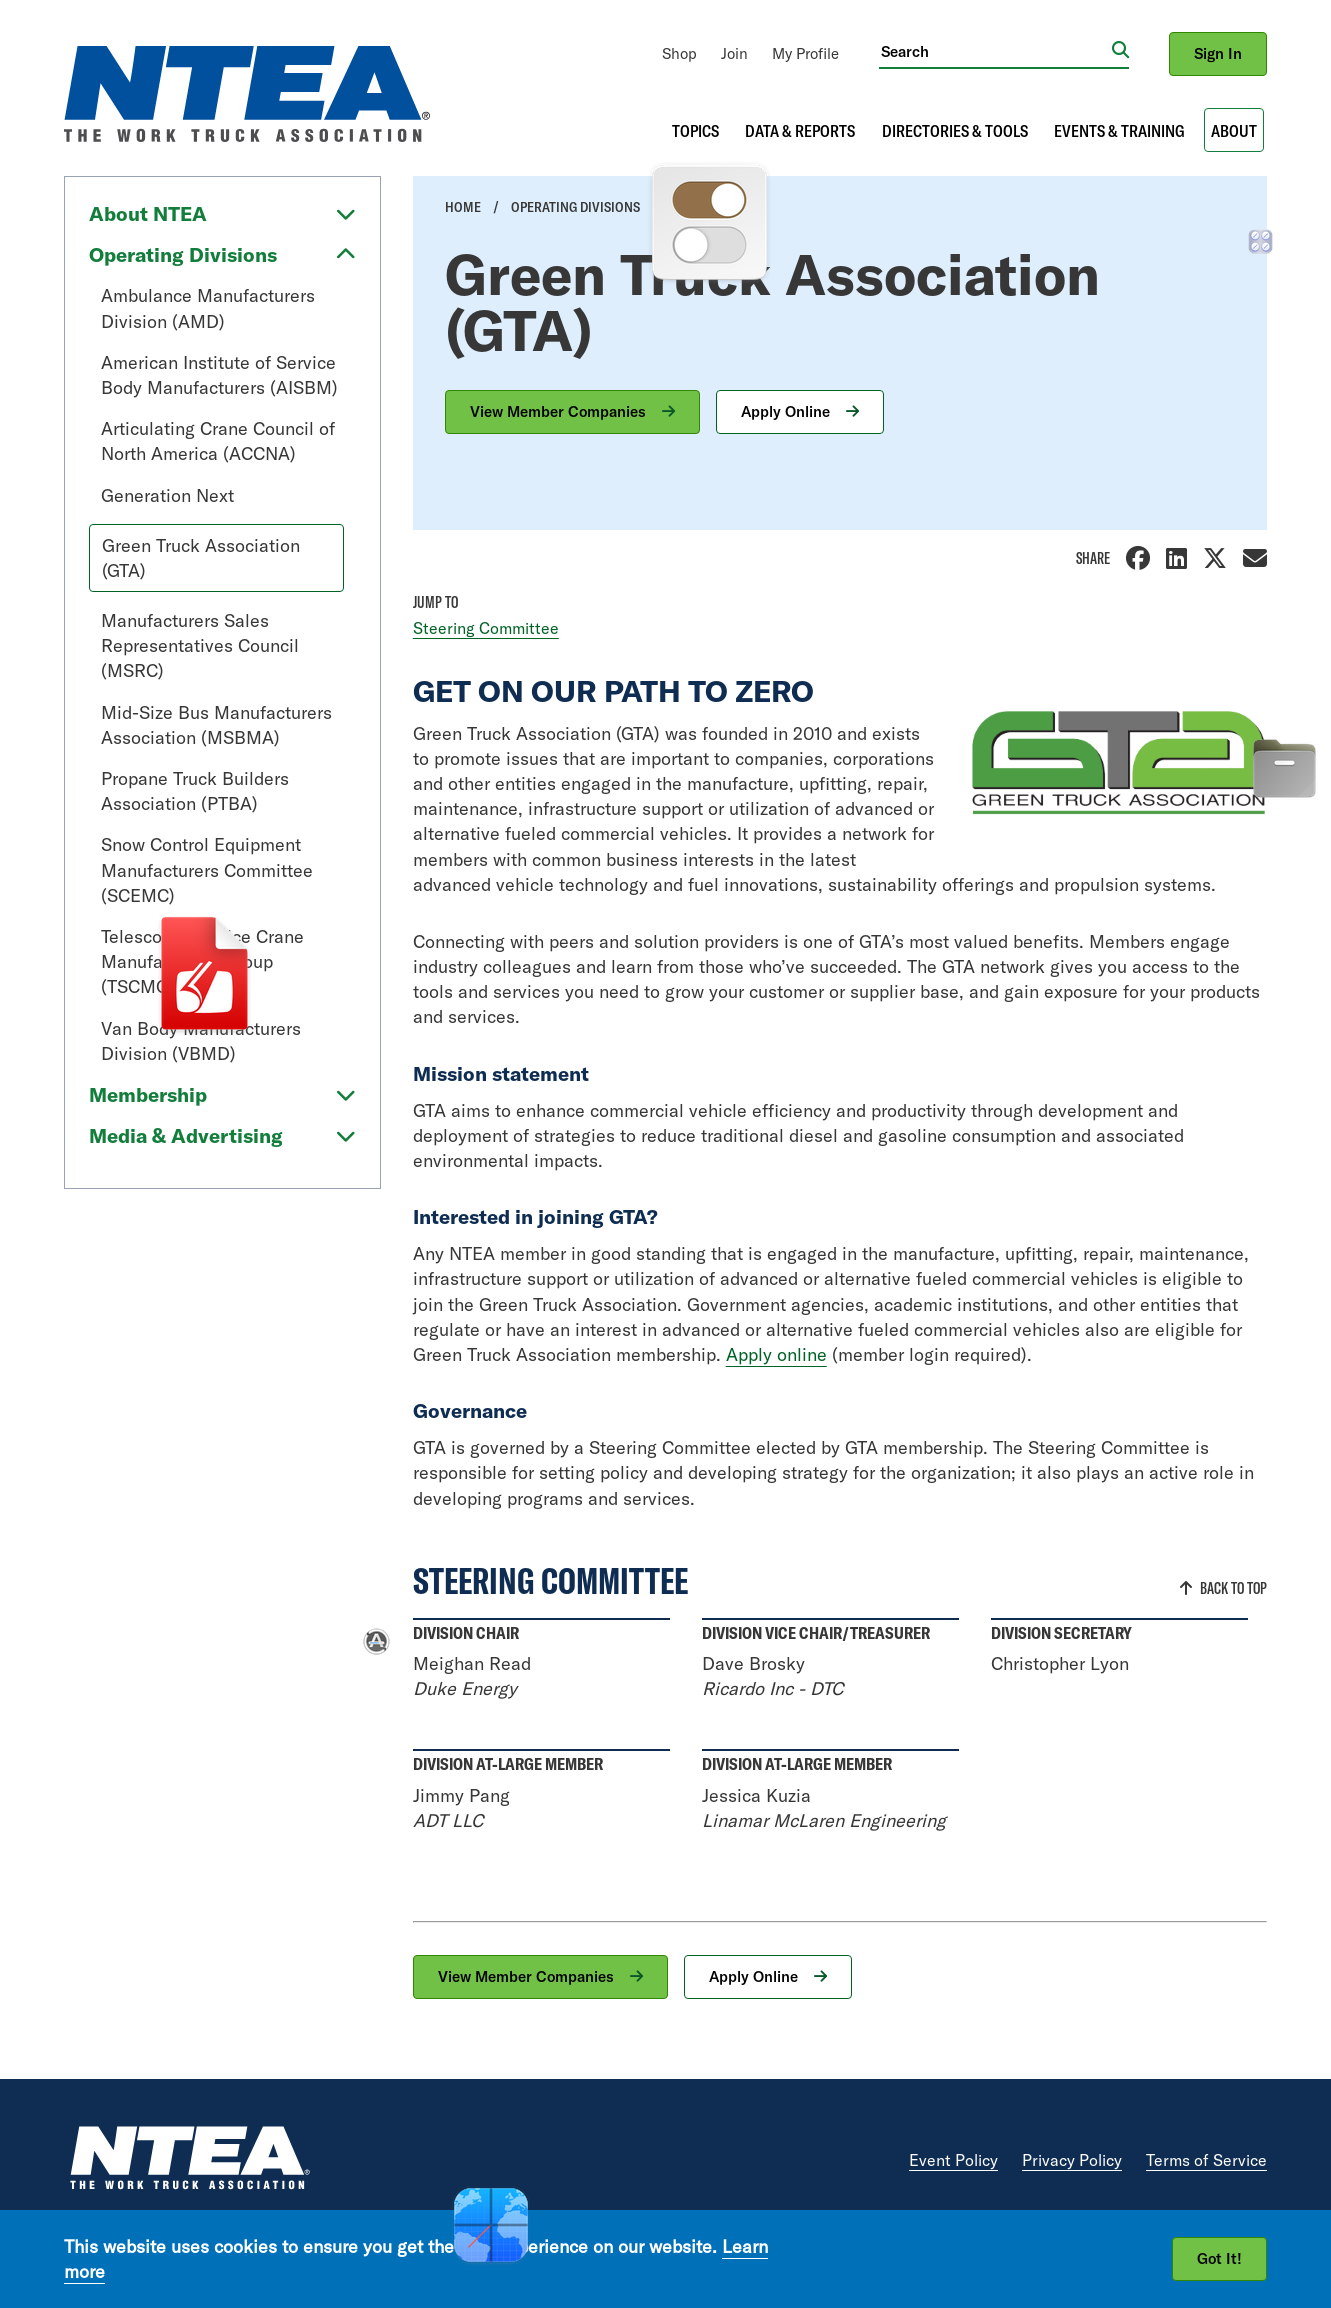 The width and height of the screenshot is (1331, 2308). I want to click on a postscript document file, so click(204, 975).